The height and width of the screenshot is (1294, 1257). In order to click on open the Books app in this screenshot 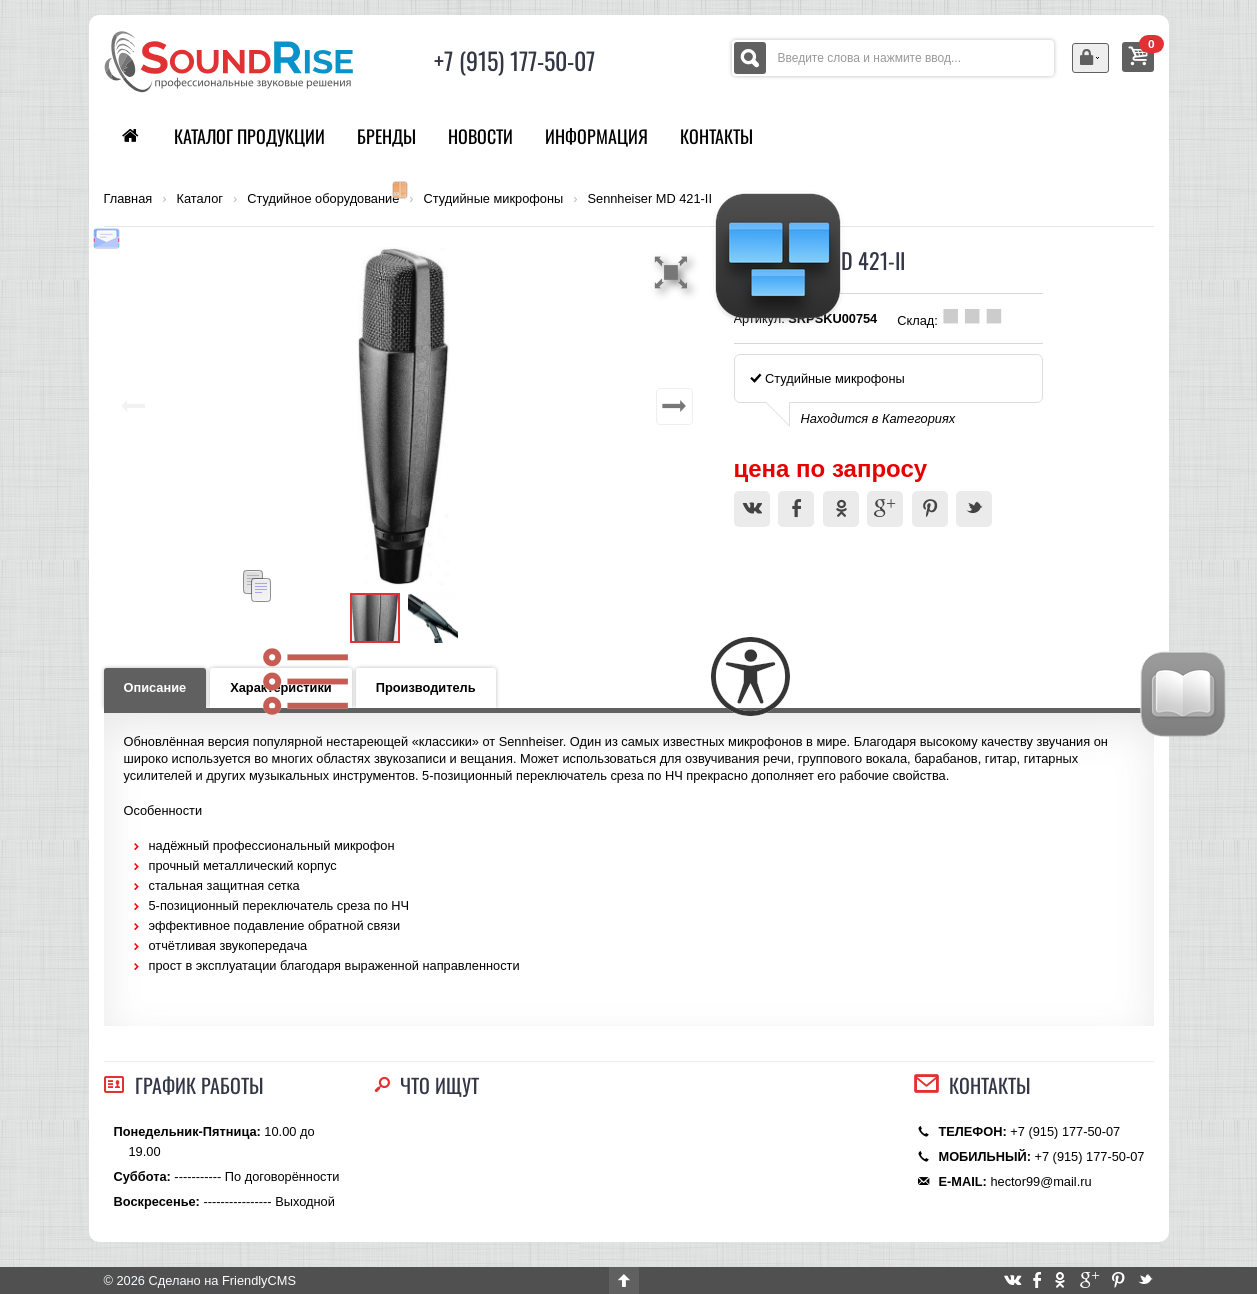, I will do `click(1183, 694)`.